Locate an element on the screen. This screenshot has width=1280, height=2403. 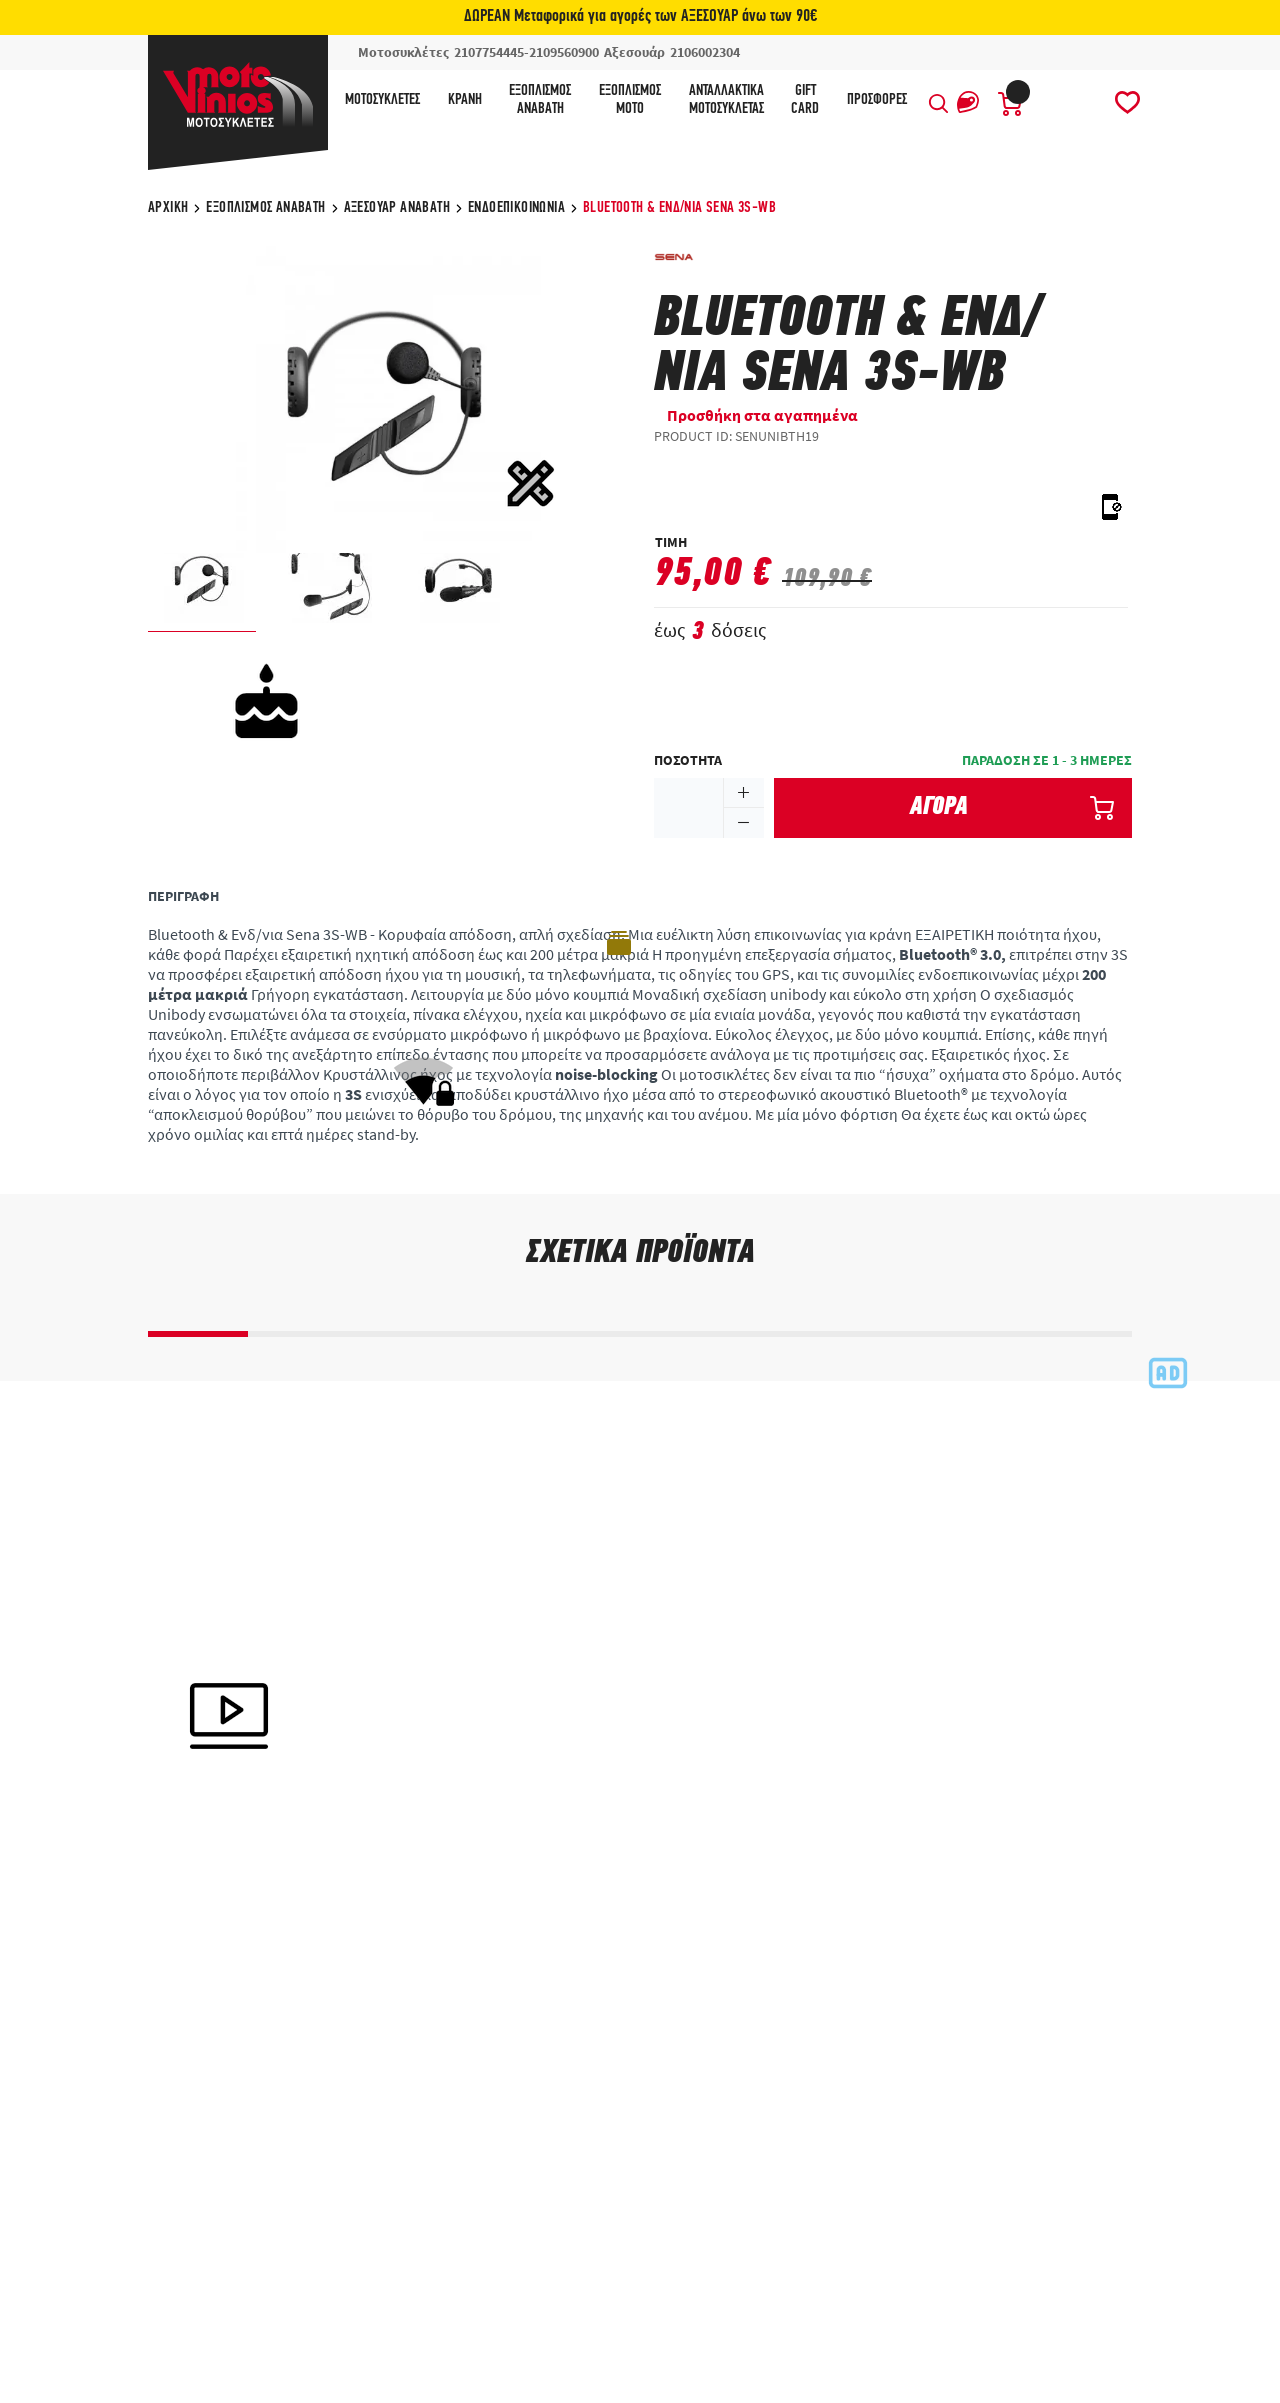
view birthday or celebration events is located at coordinates (266, 703).